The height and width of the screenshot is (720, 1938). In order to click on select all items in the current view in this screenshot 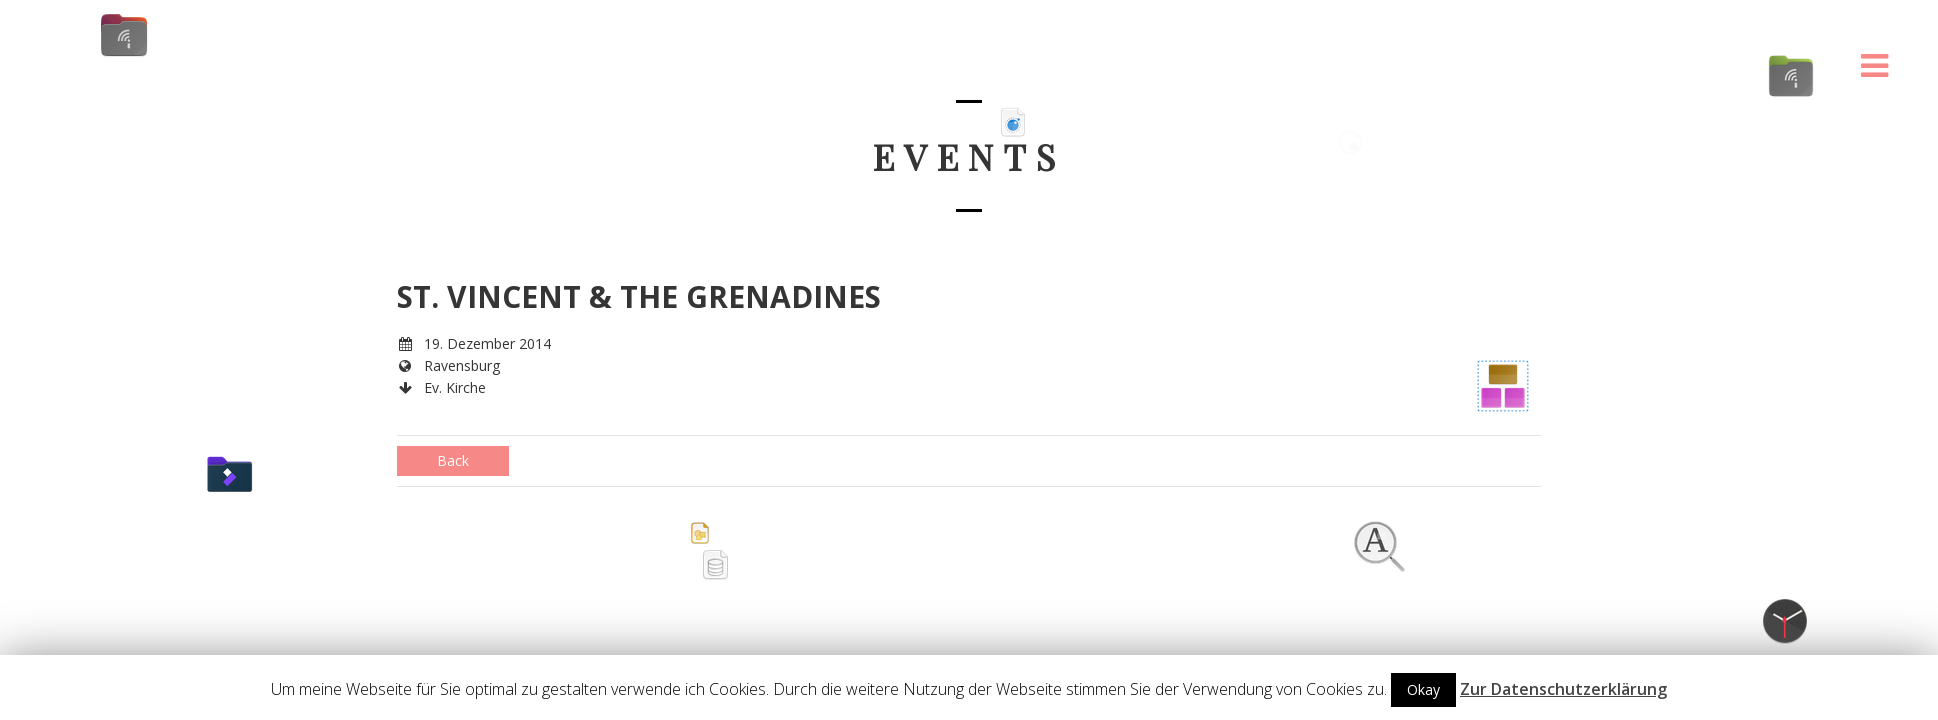, I will do `click(1503, 386)`.